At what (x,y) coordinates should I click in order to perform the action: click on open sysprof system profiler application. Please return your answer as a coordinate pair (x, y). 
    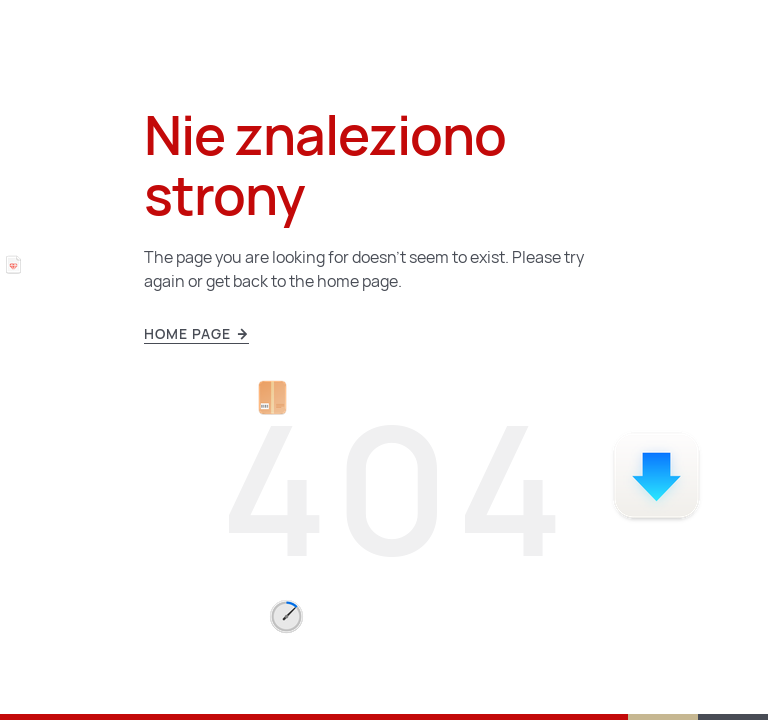
    Looking at the image, I should click on (286, 616).